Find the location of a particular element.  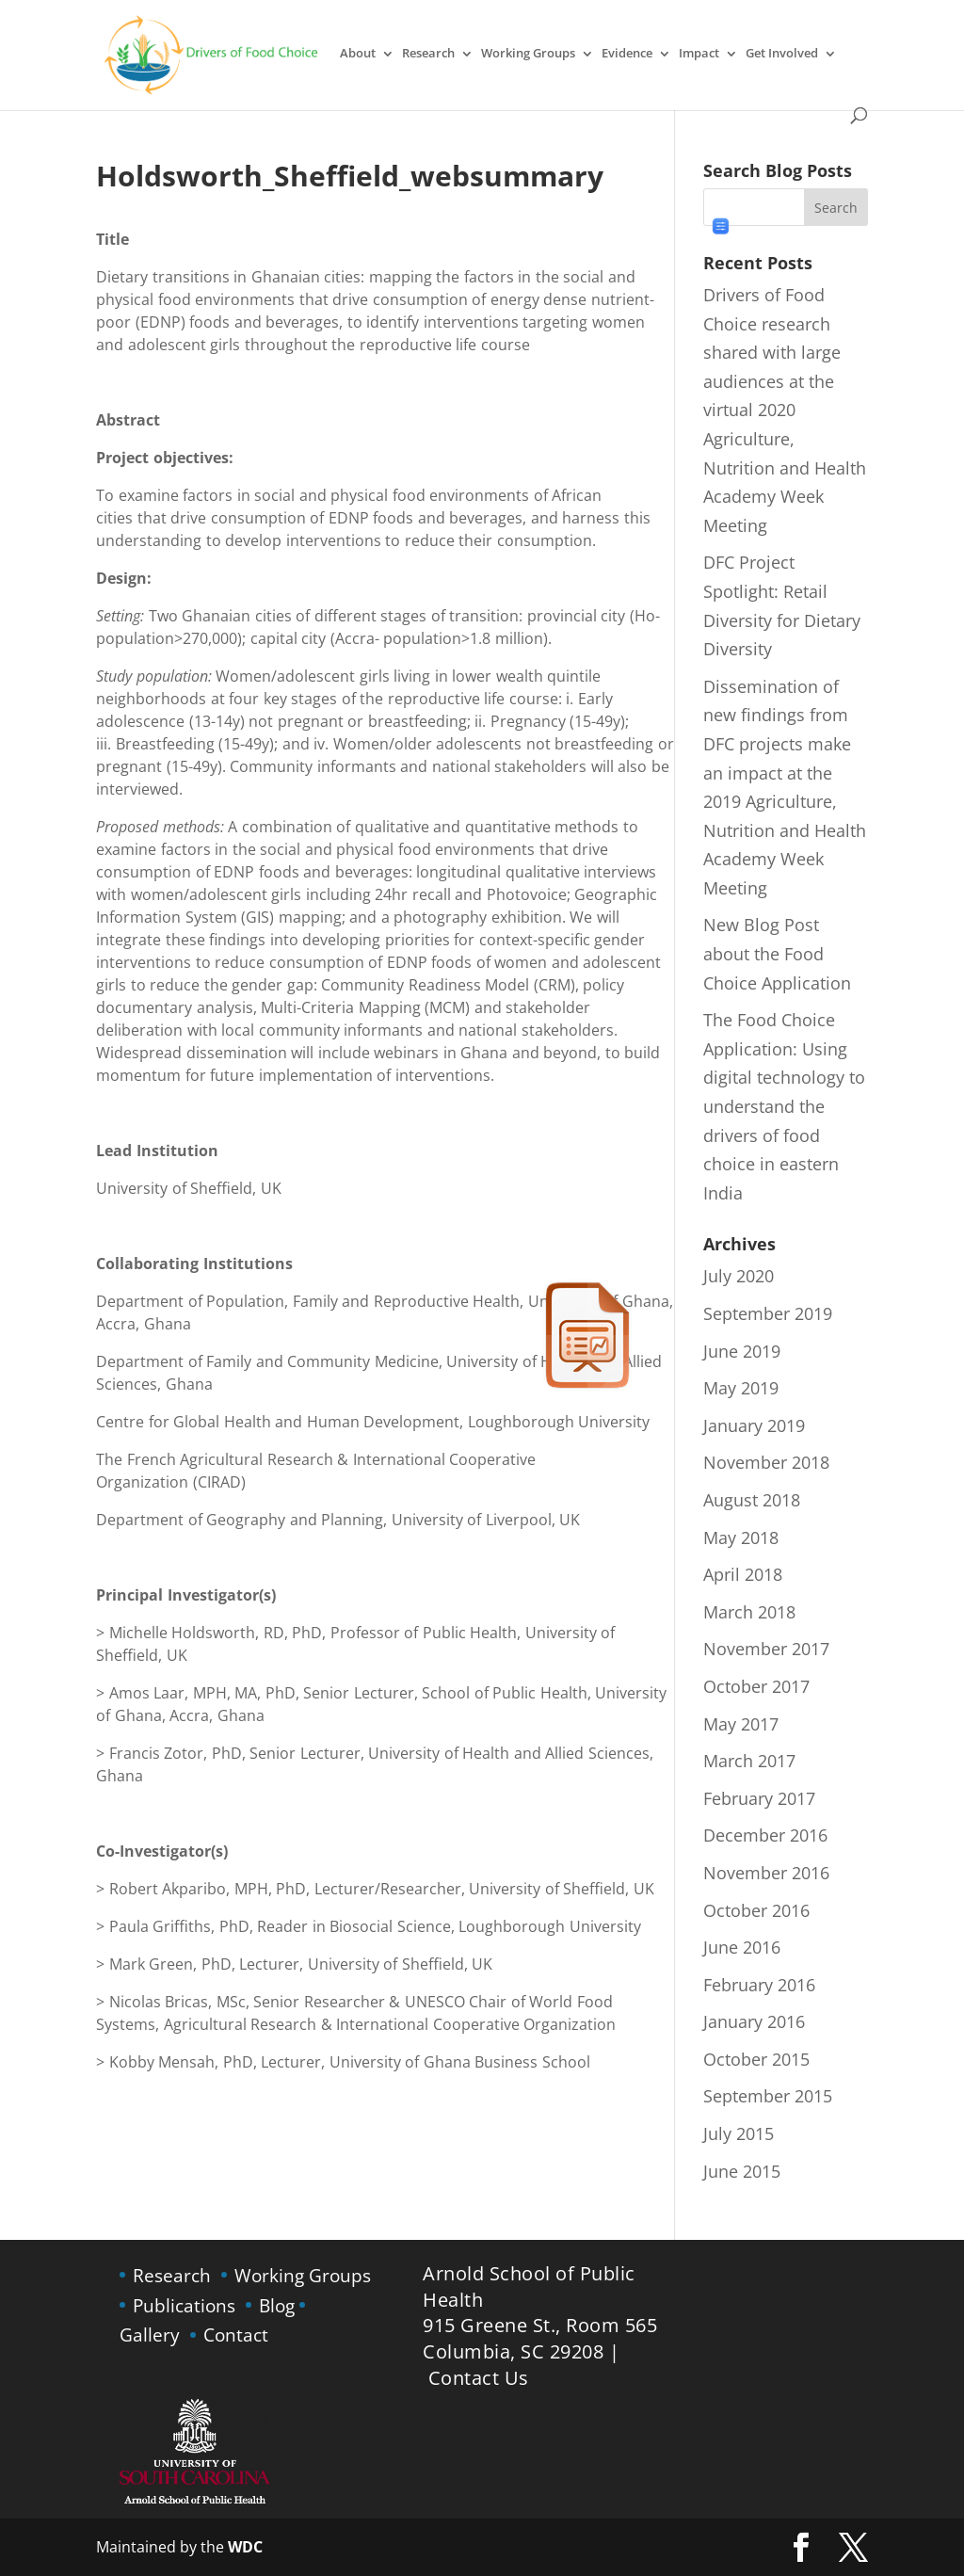

libreoffice impress presentation file is located at coordinates (587, 1335).